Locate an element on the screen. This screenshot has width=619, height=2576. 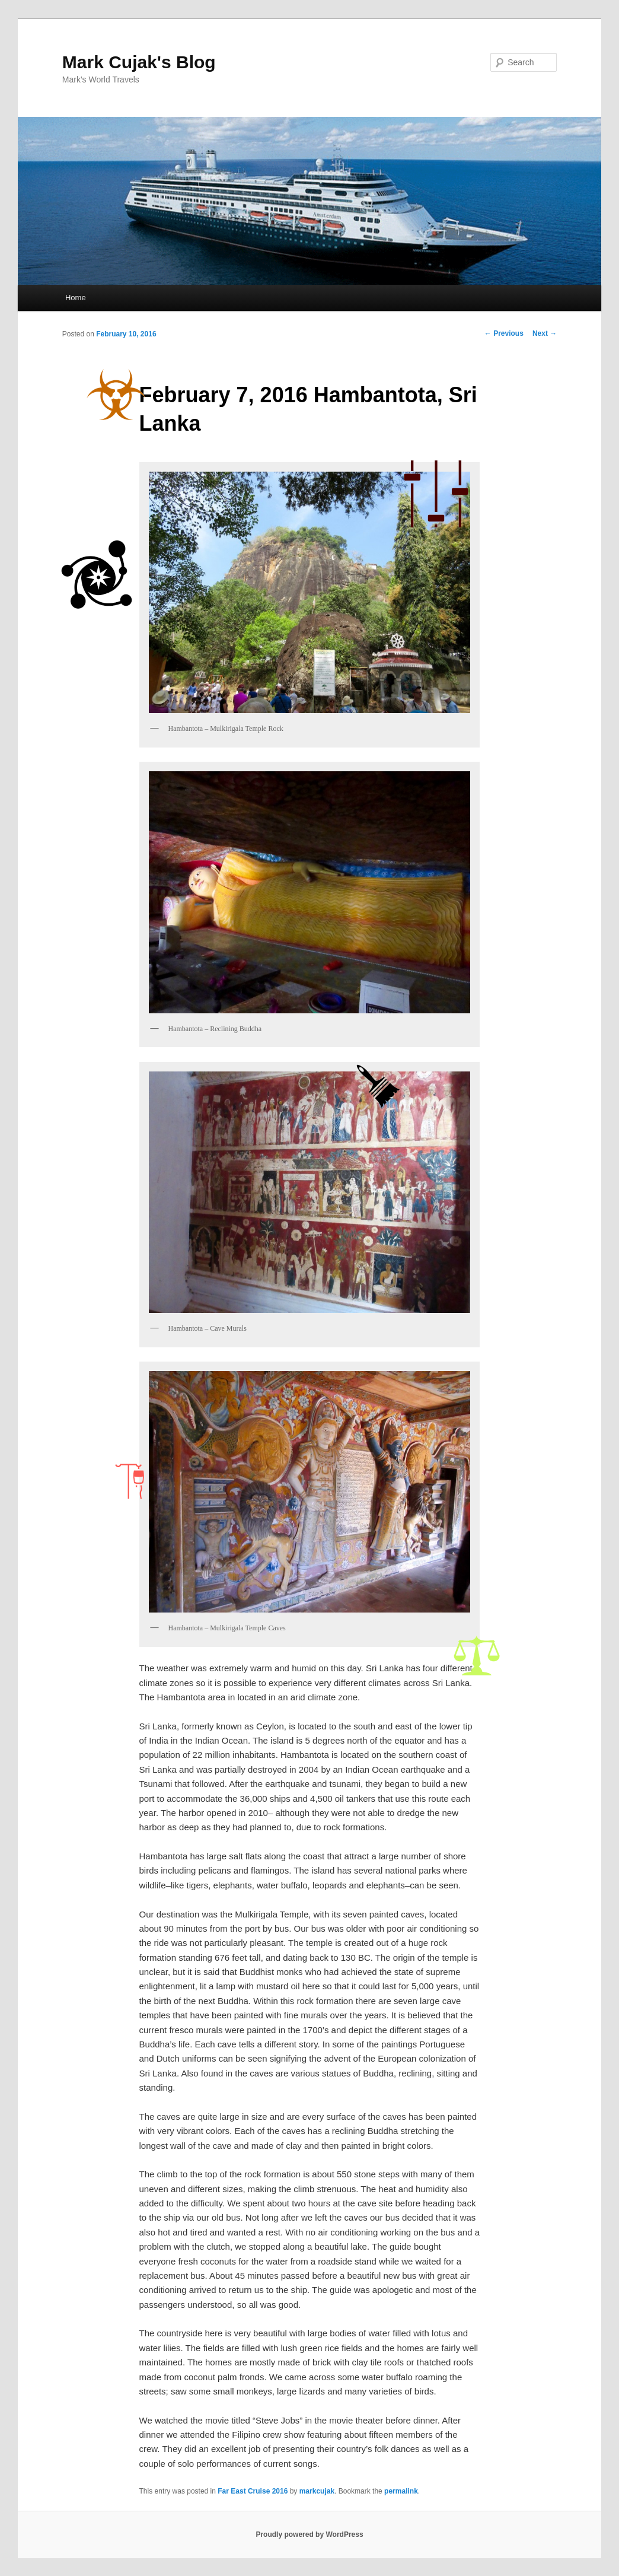
access legal or terms of service information is located at coordinates (477, 1655).